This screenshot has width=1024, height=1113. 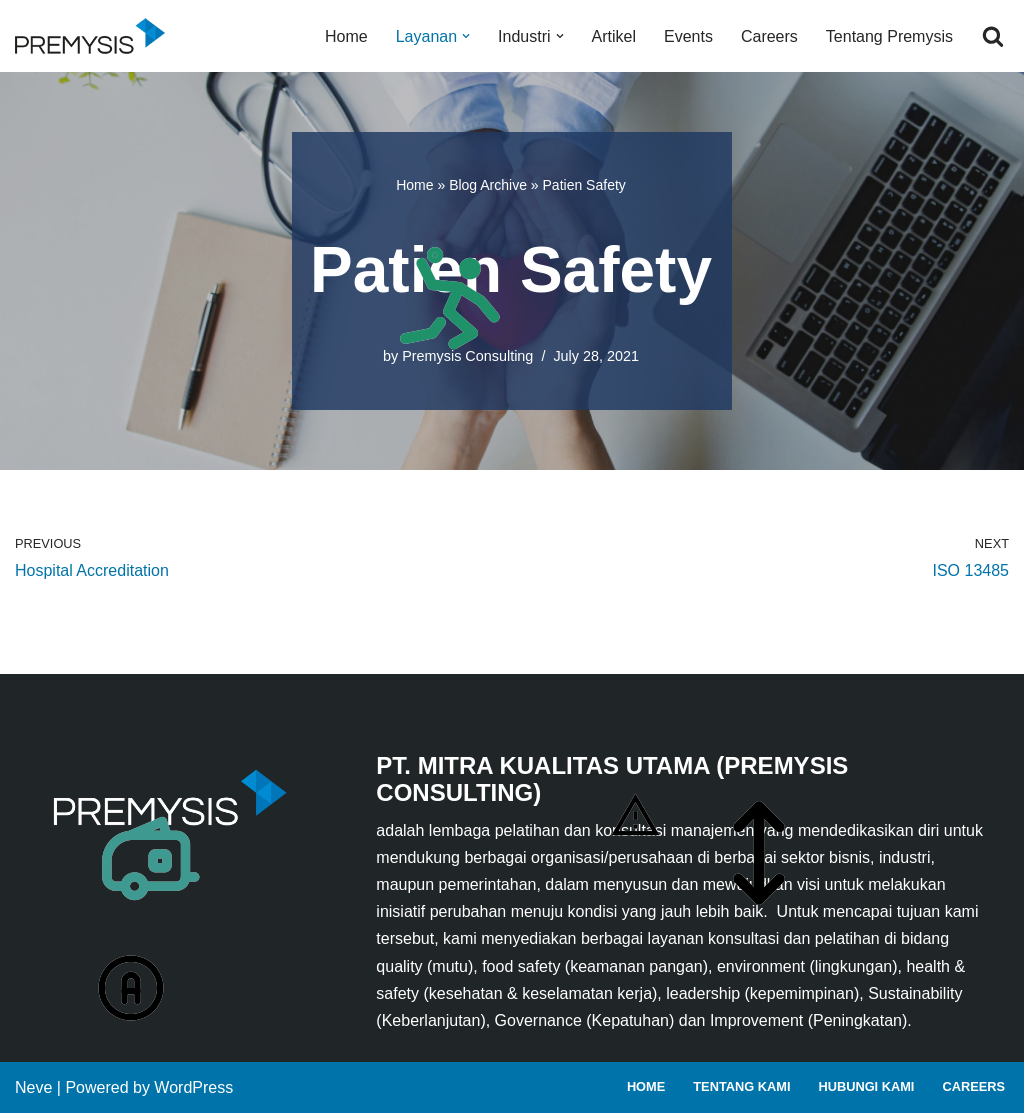 What do you see at coordinates (635, 815) in the screenshot?
I see `indicates a warning or caution state` at bounding box center [635, 815].